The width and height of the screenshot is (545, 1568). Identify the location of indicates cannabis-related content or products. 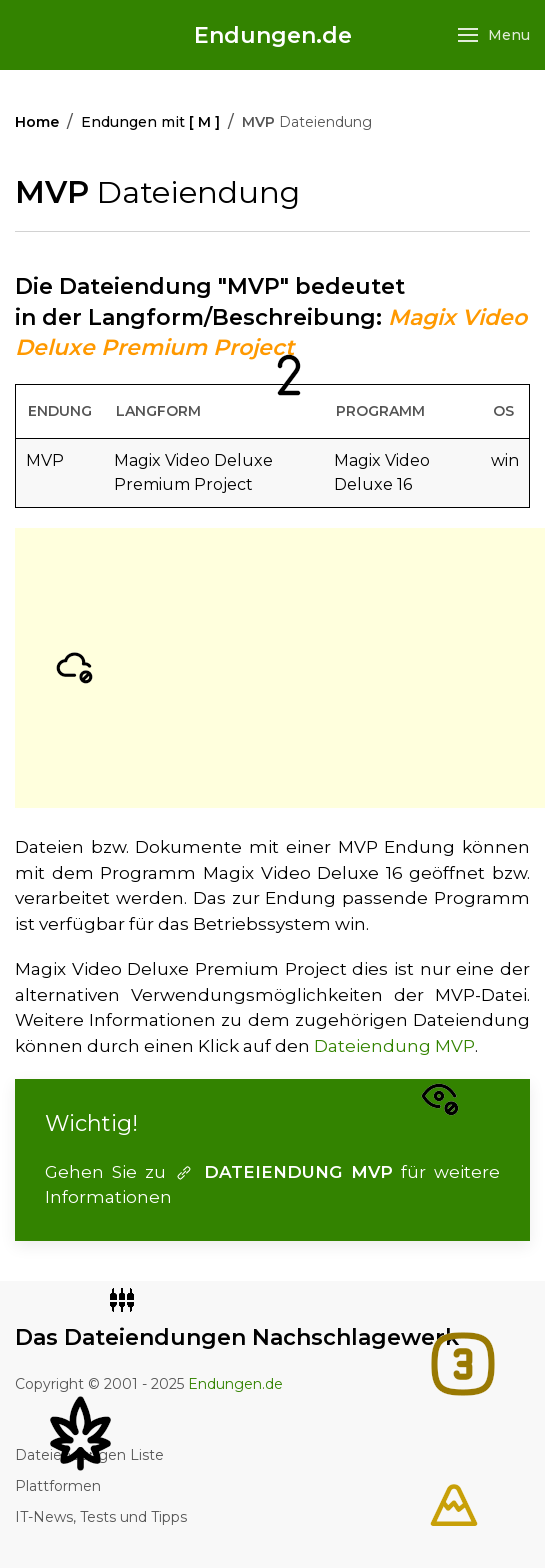
(80, 1433).